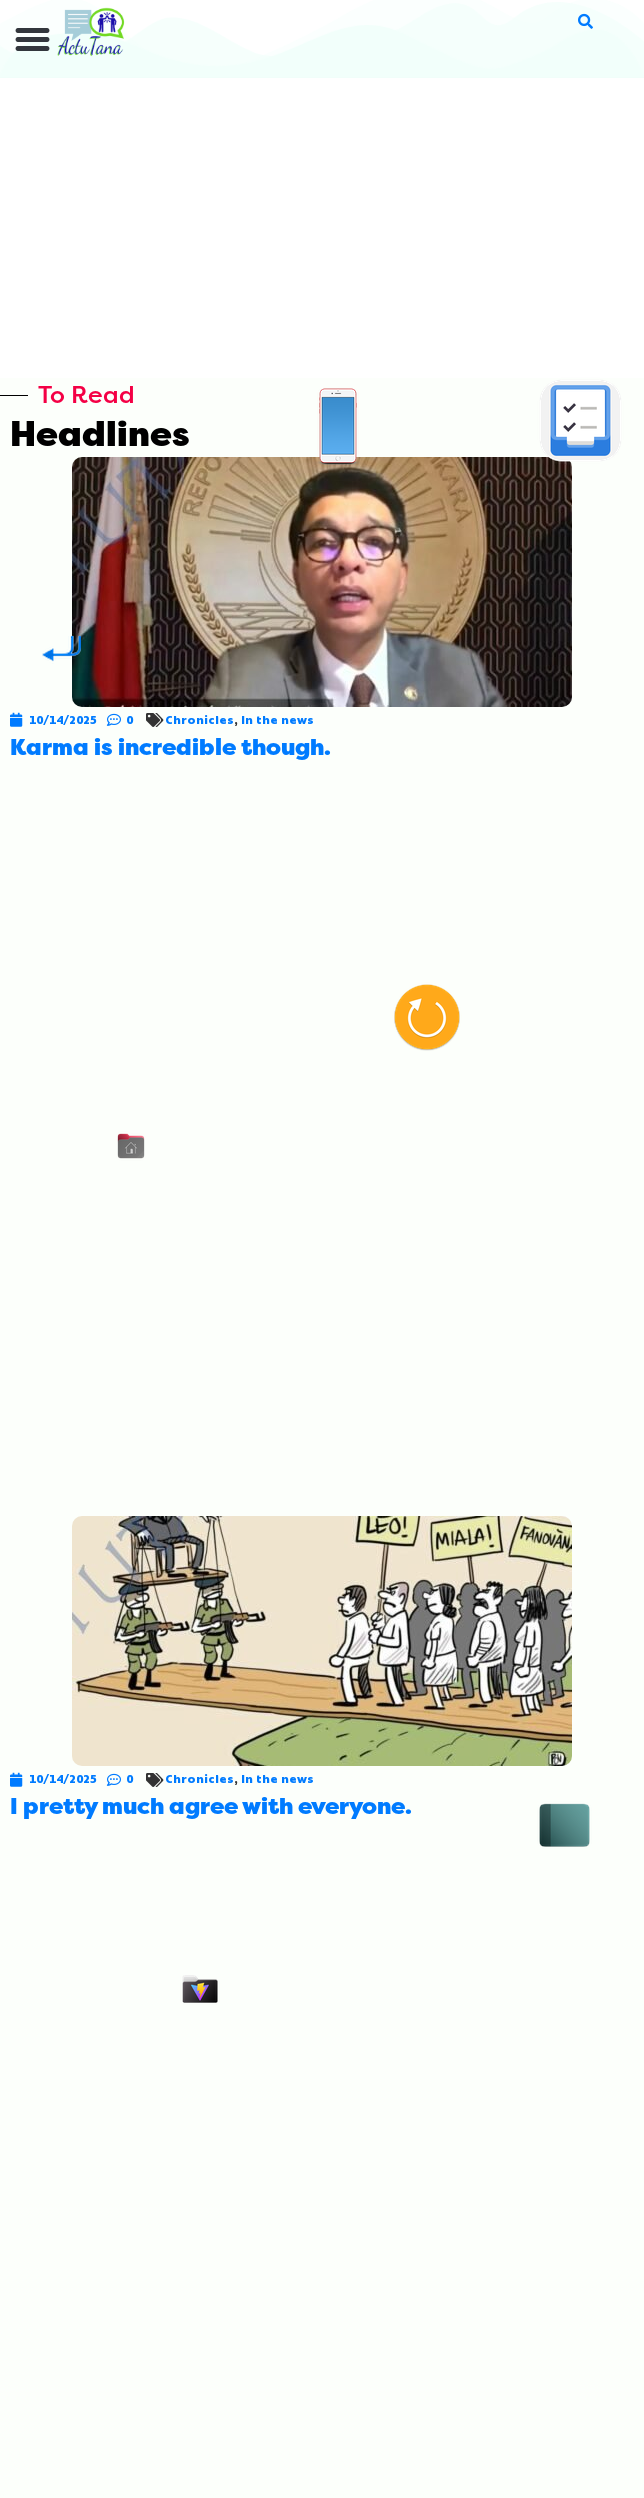 This screenshot has width=644, height=2498. Describe the element at coordinates (427, 1017) in the screenshot. I see `reboot or restart the system` at that location.